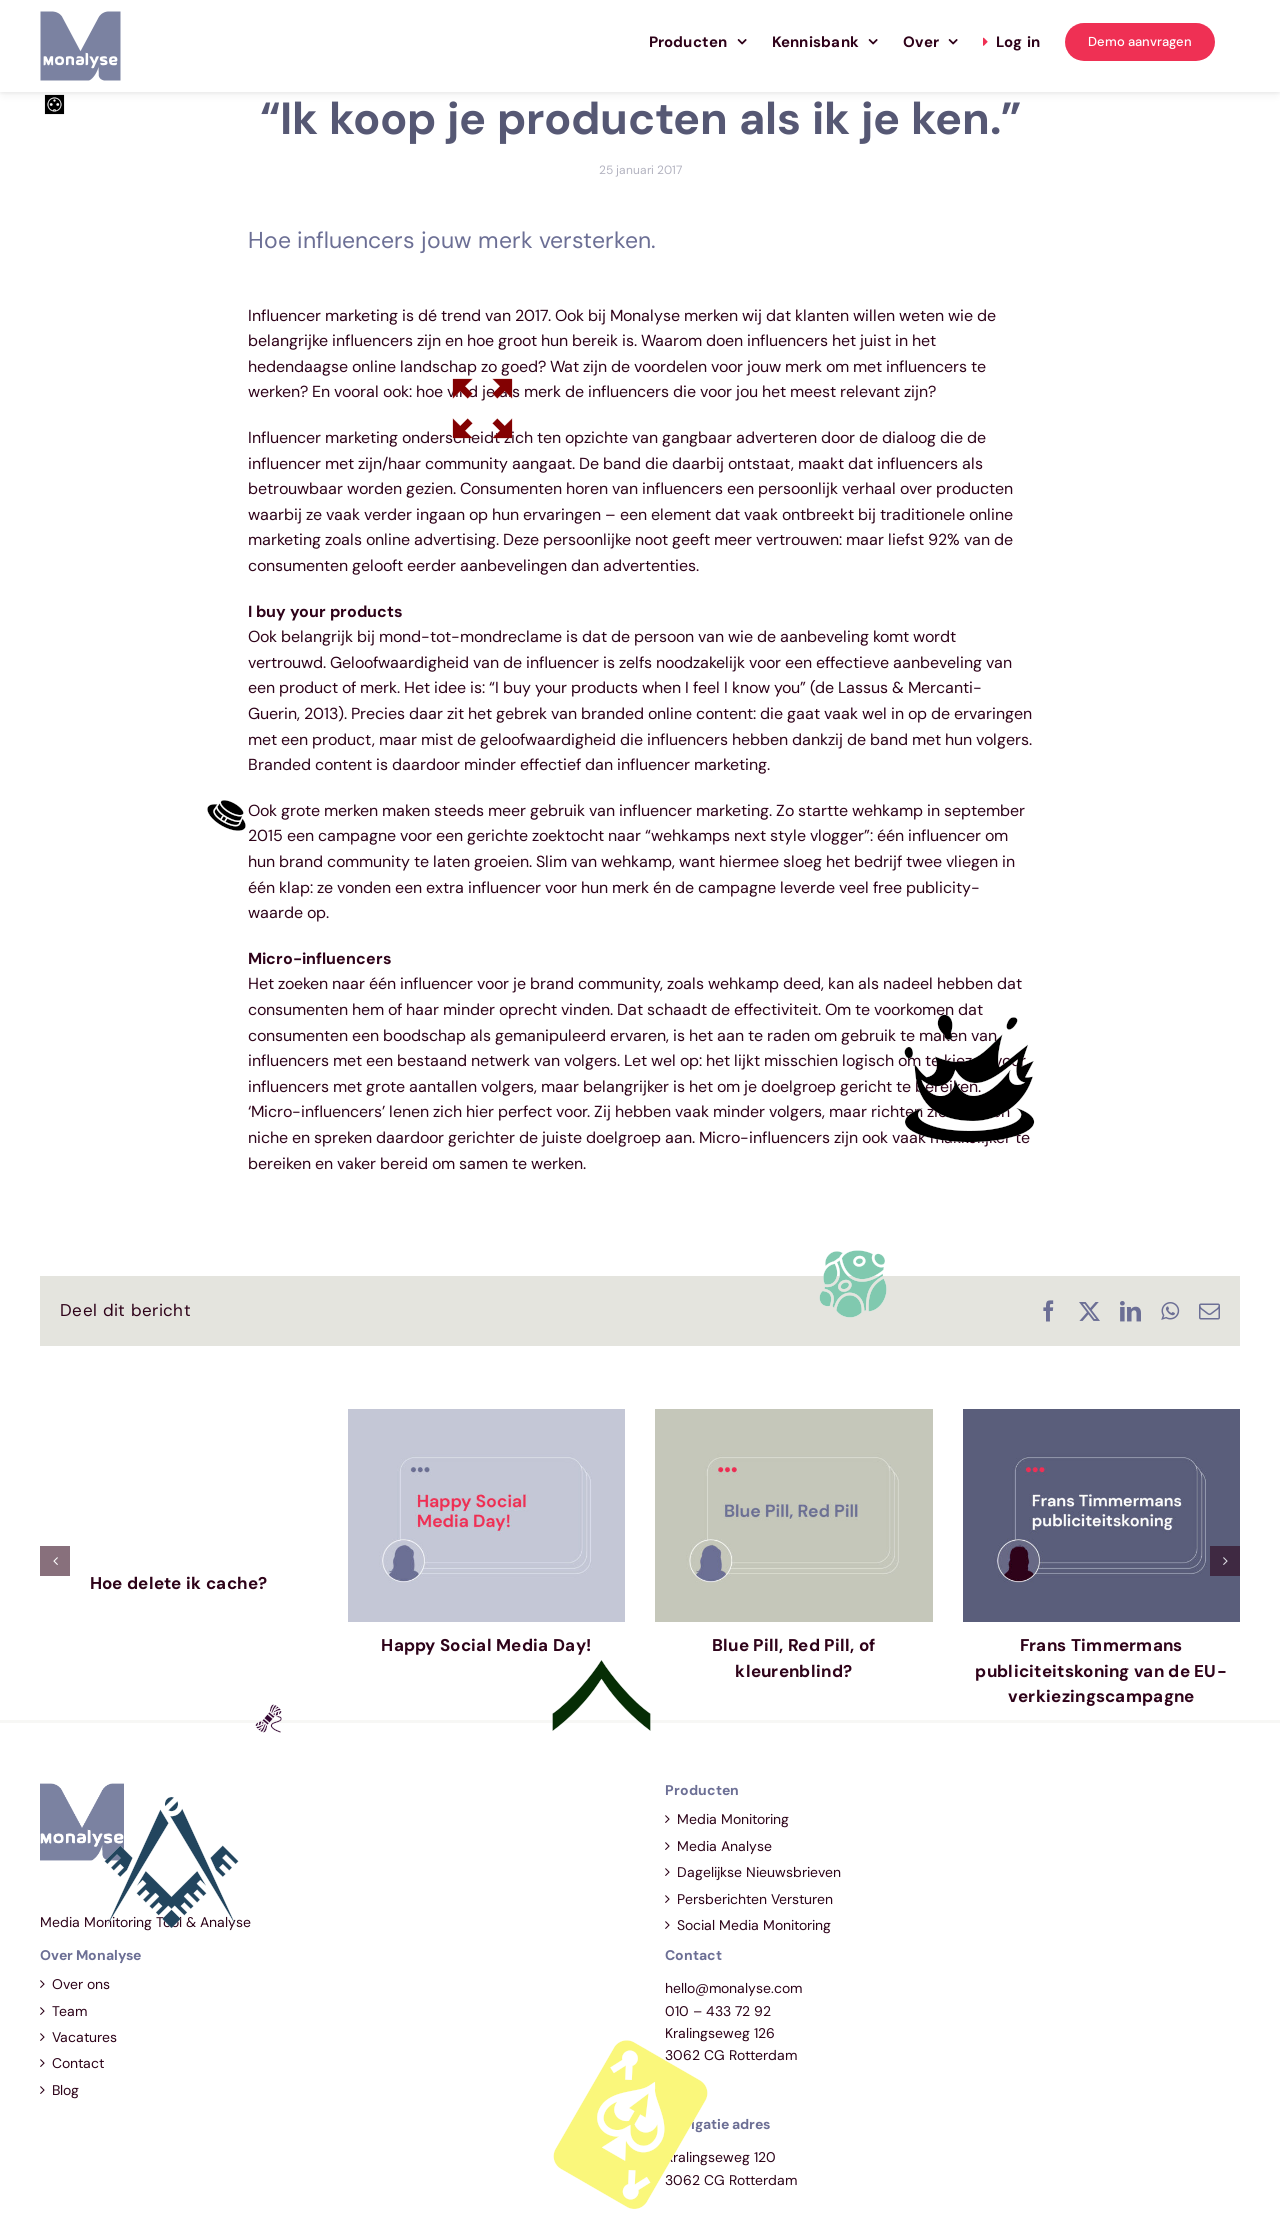  I want to click on ace of spades playing card, so click(630, 2124).